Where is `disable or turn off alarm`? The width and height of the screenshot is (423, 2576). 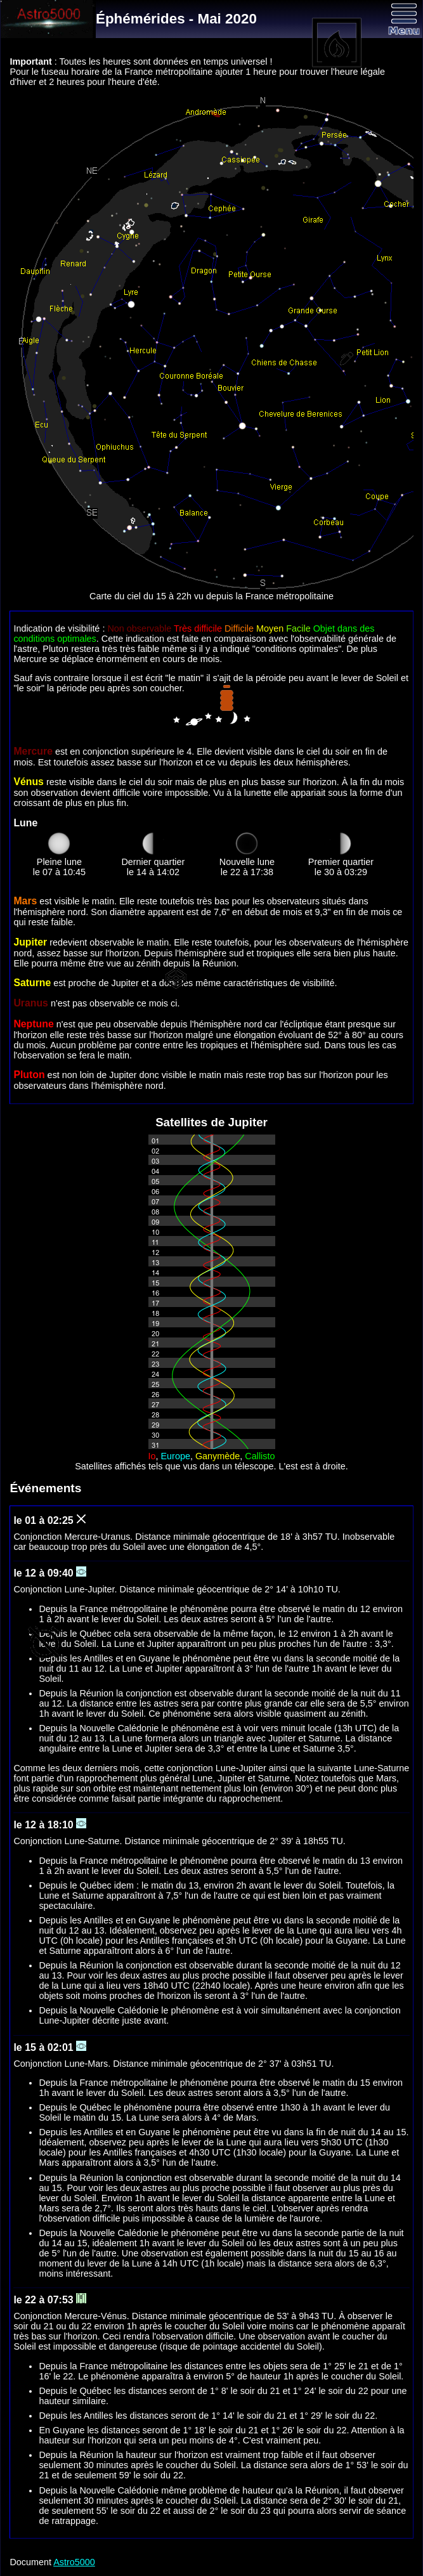 disable or turn off alarm is located at coordinates (44, 1643).